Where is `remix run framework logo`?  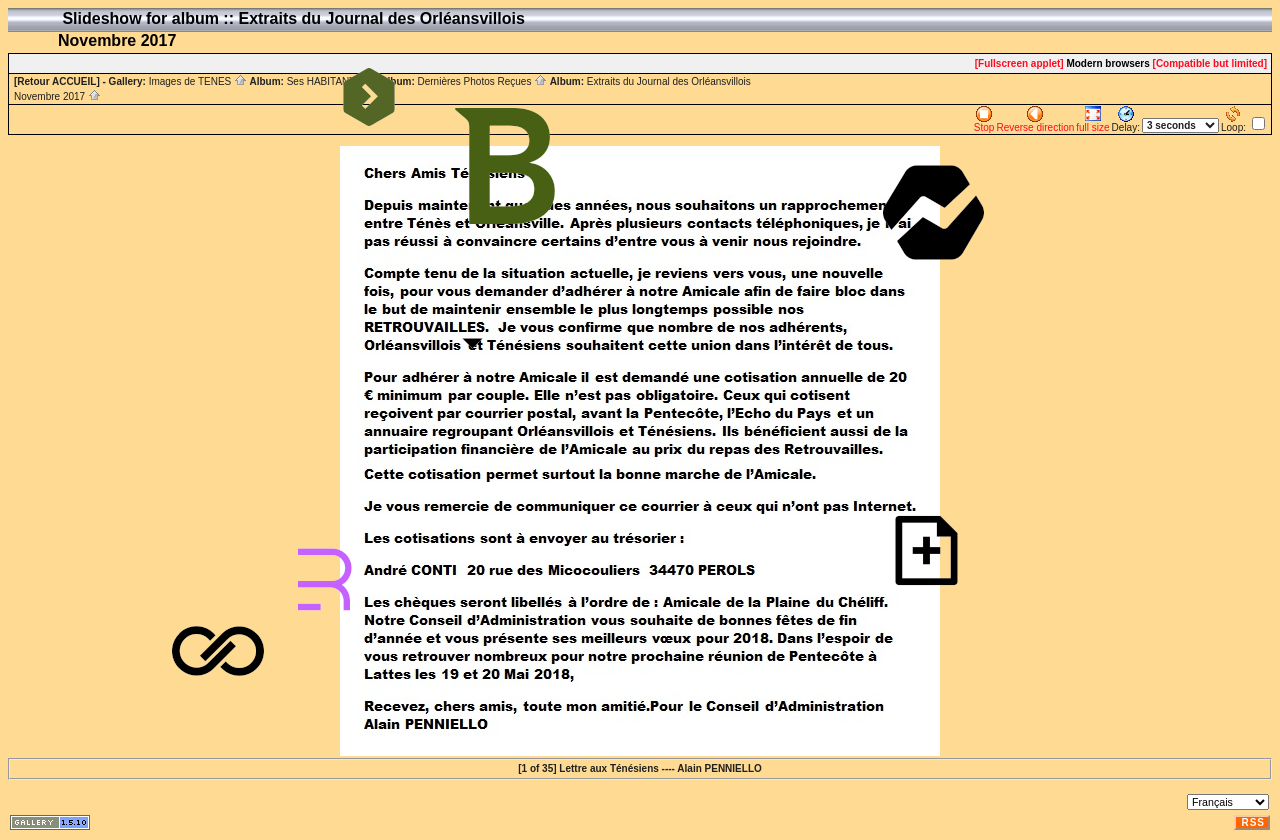
remix run framework logo is located at coordinates (324, 581).